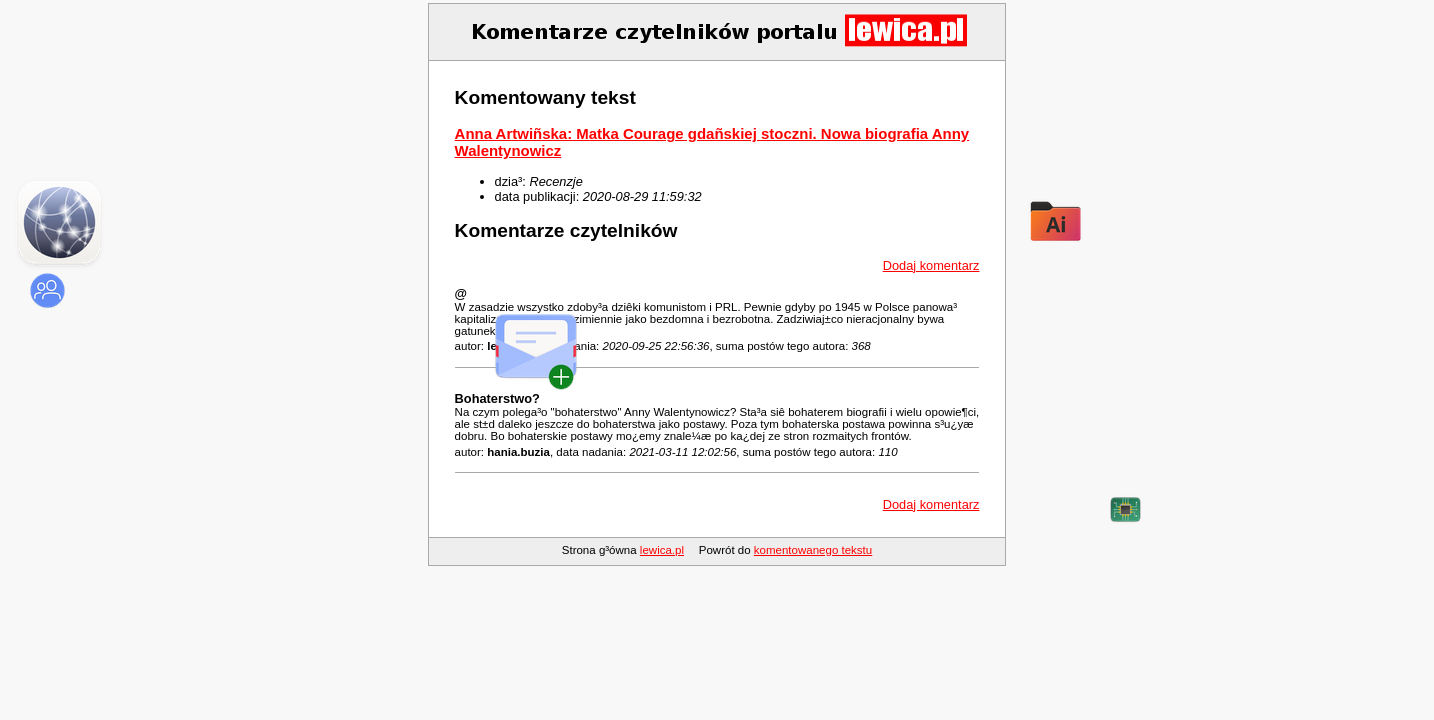 The image size is (1434, 720). Describe the element at coordinates (59, 222) in the screenshot. I see `access network file system or shared storage` at that location.